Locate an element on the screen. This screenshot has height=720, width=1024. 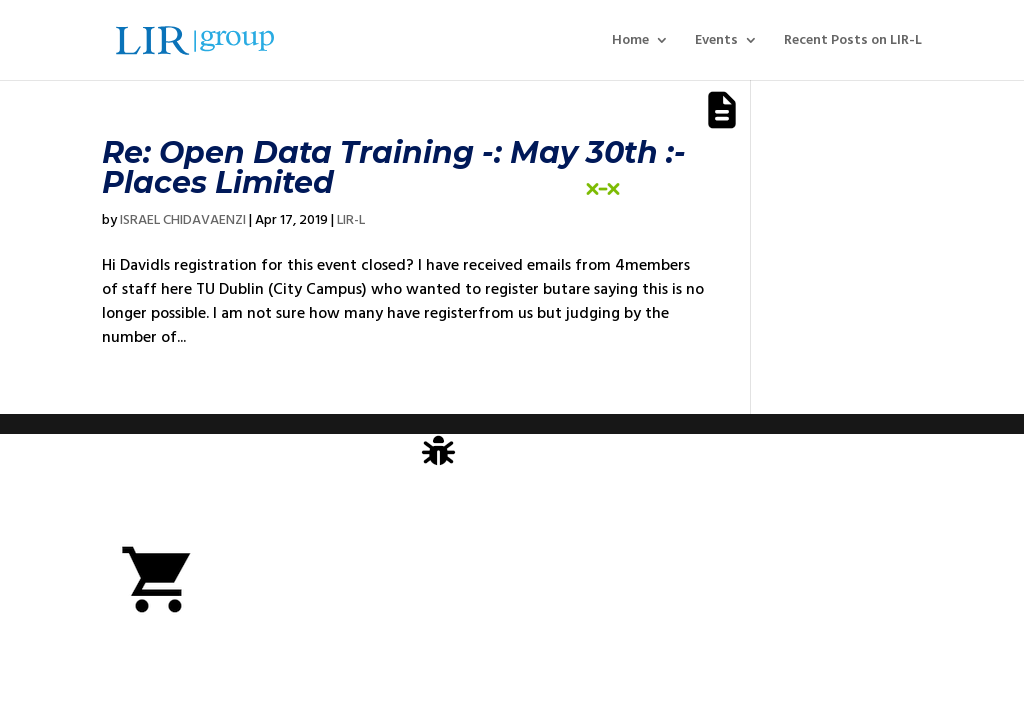
view document or text file is located at coordinates (722, 110).